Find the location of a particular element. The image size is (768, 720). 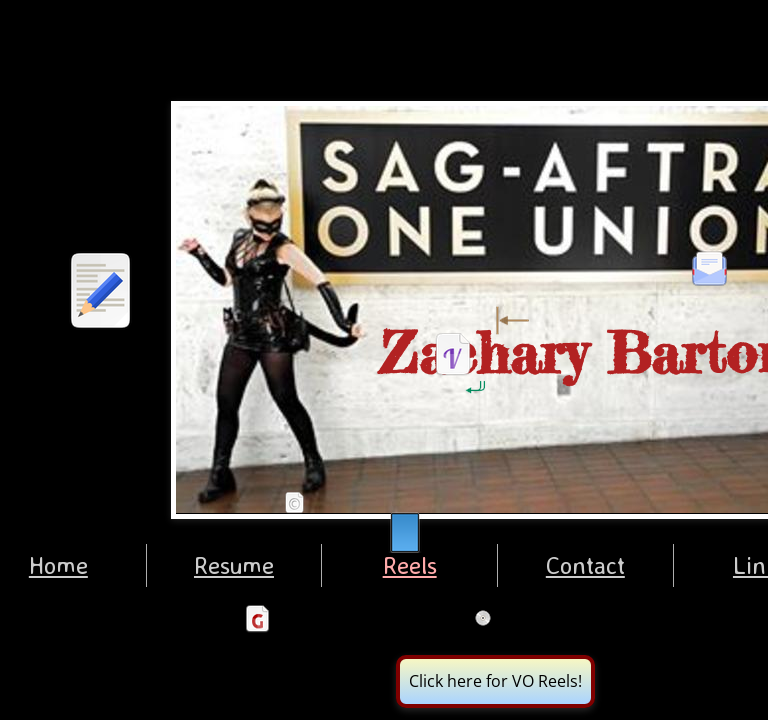

indicates a file with copyright protection is located at coordinates (294, 502).